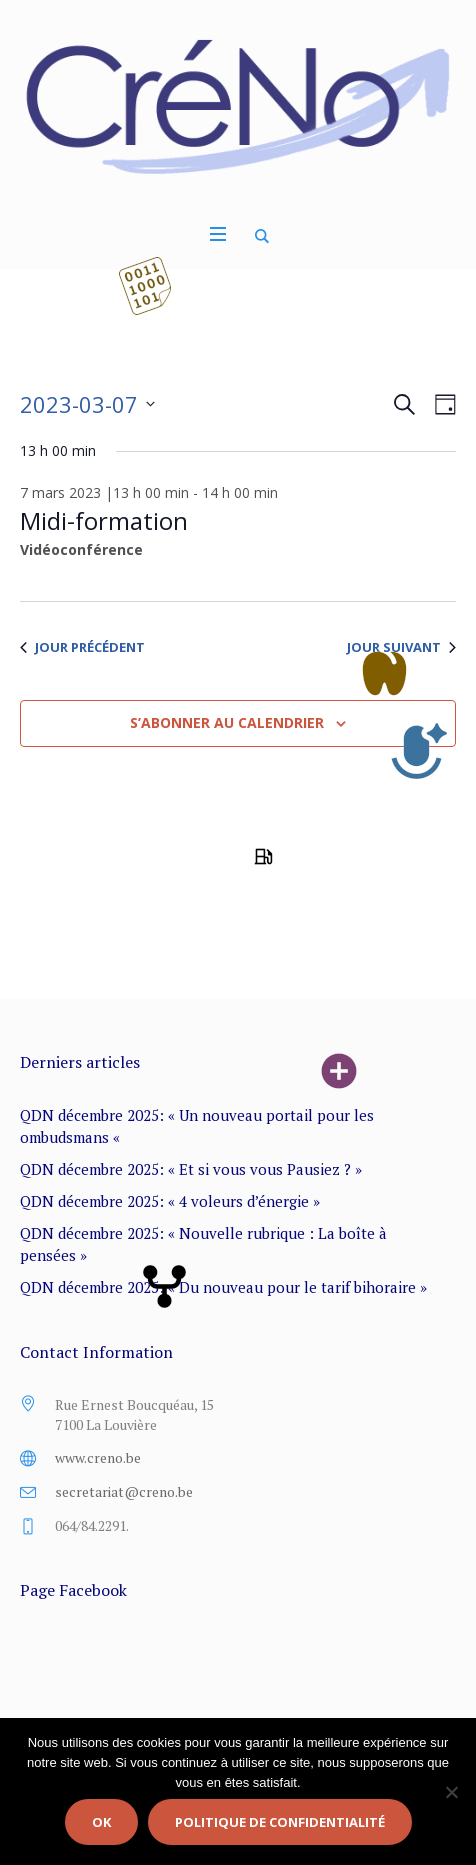 The image size is (476, 1865). I want to click on add a new item, so click(339, 1071).